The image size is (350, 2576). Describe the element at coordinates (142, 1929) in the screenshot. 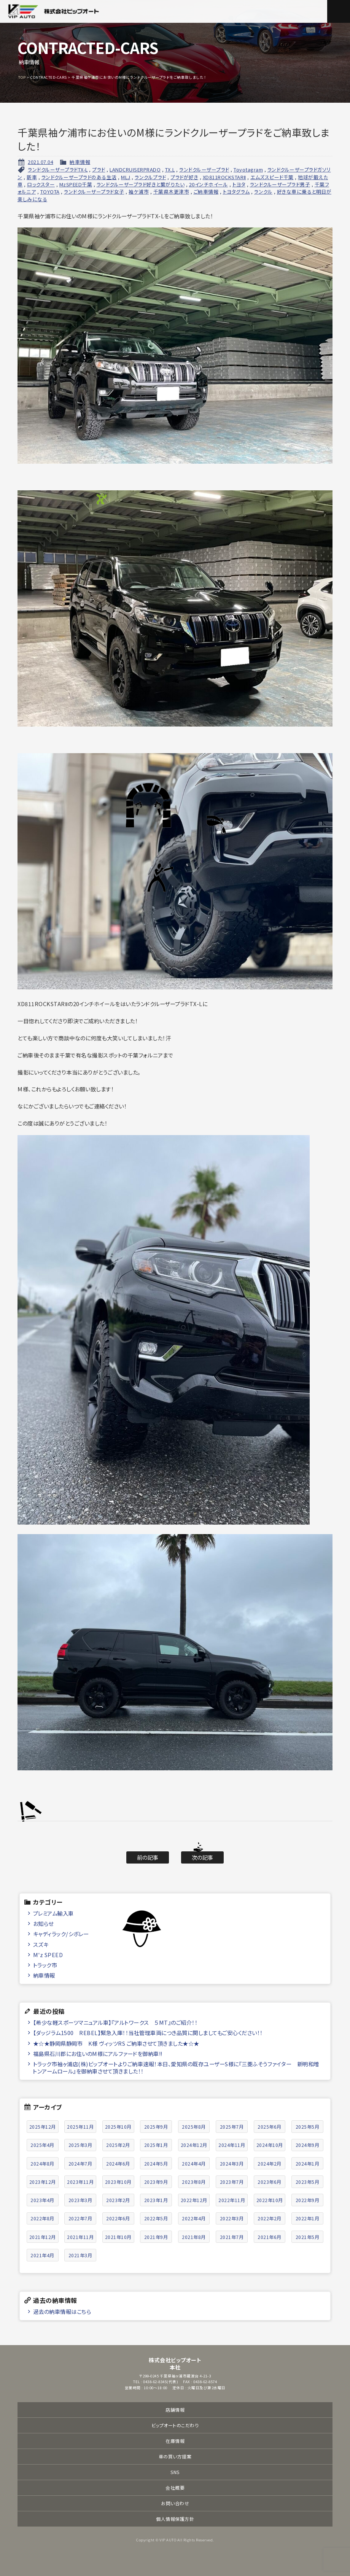

I see `select a flower hat accessory for your character` at that location.